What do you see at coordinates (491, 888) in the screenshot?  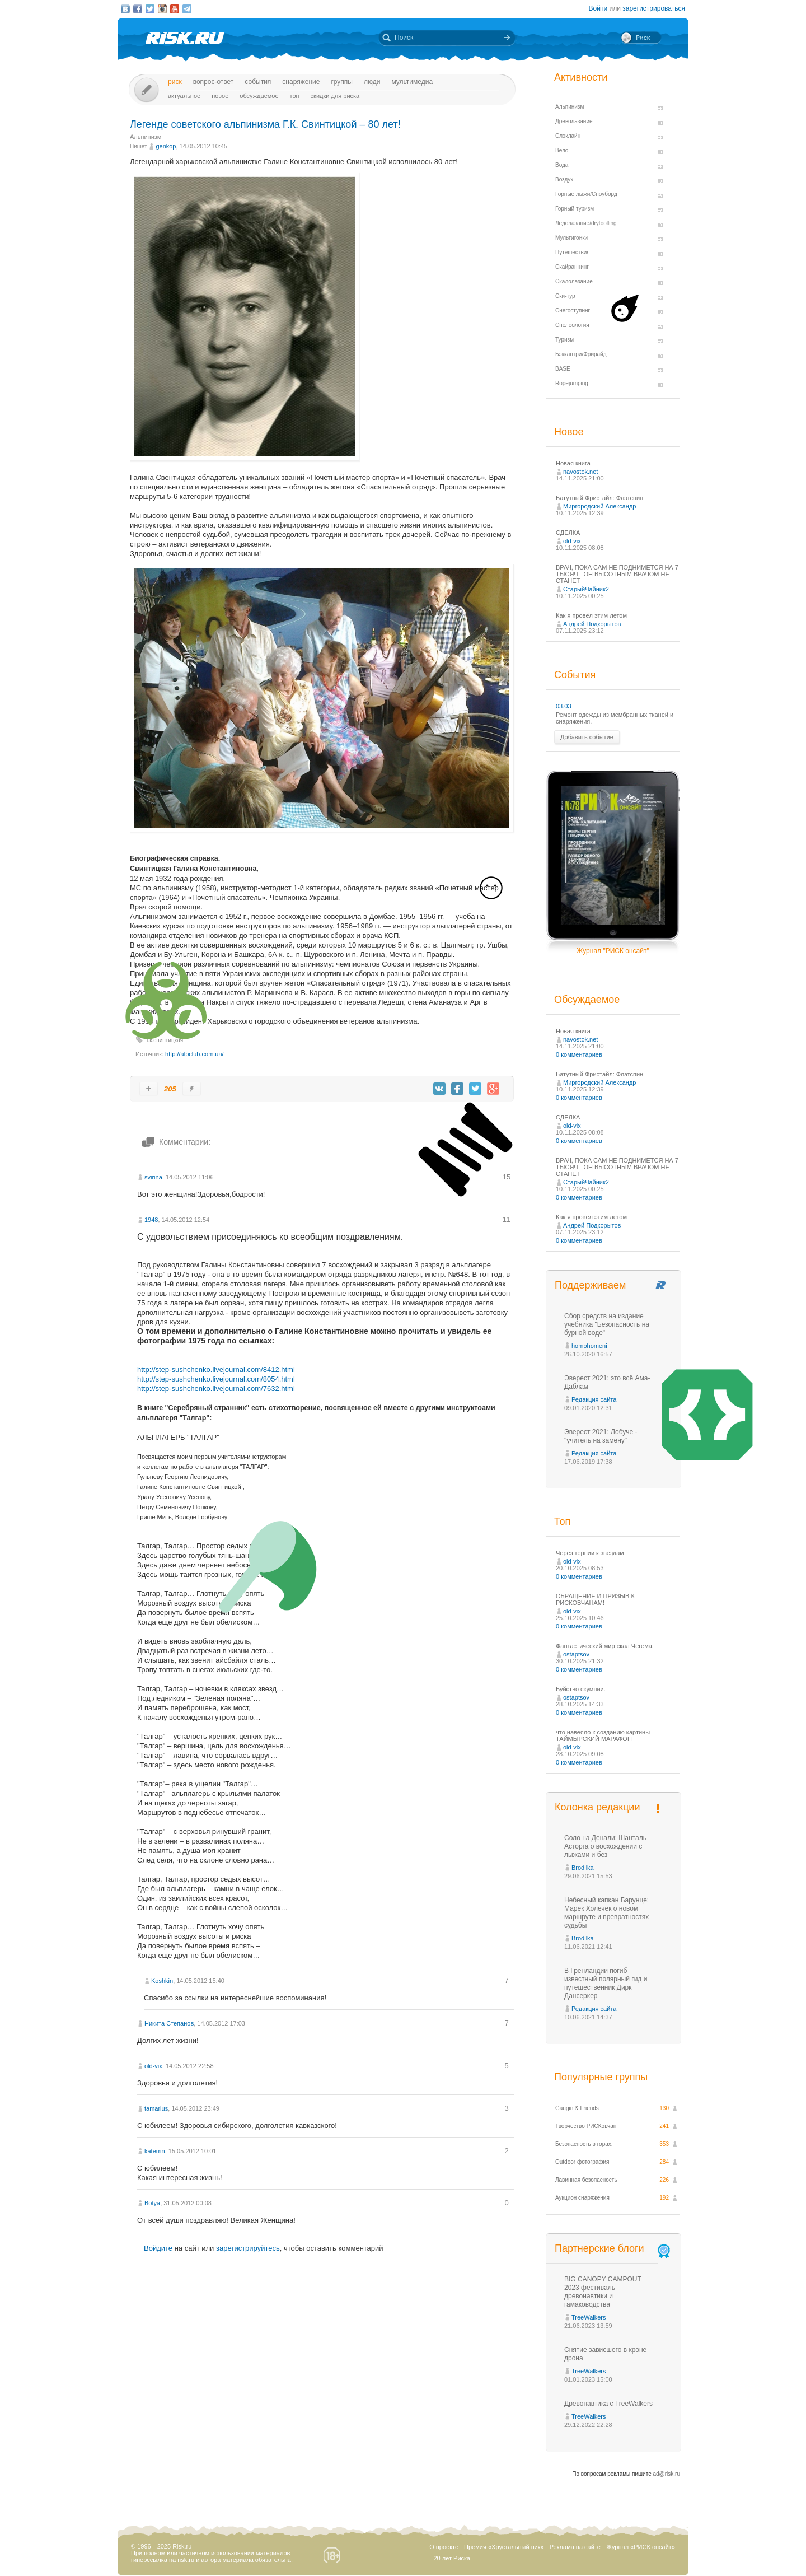 I see `neutral reaction or feedback option` at bounding box center [491, 888].